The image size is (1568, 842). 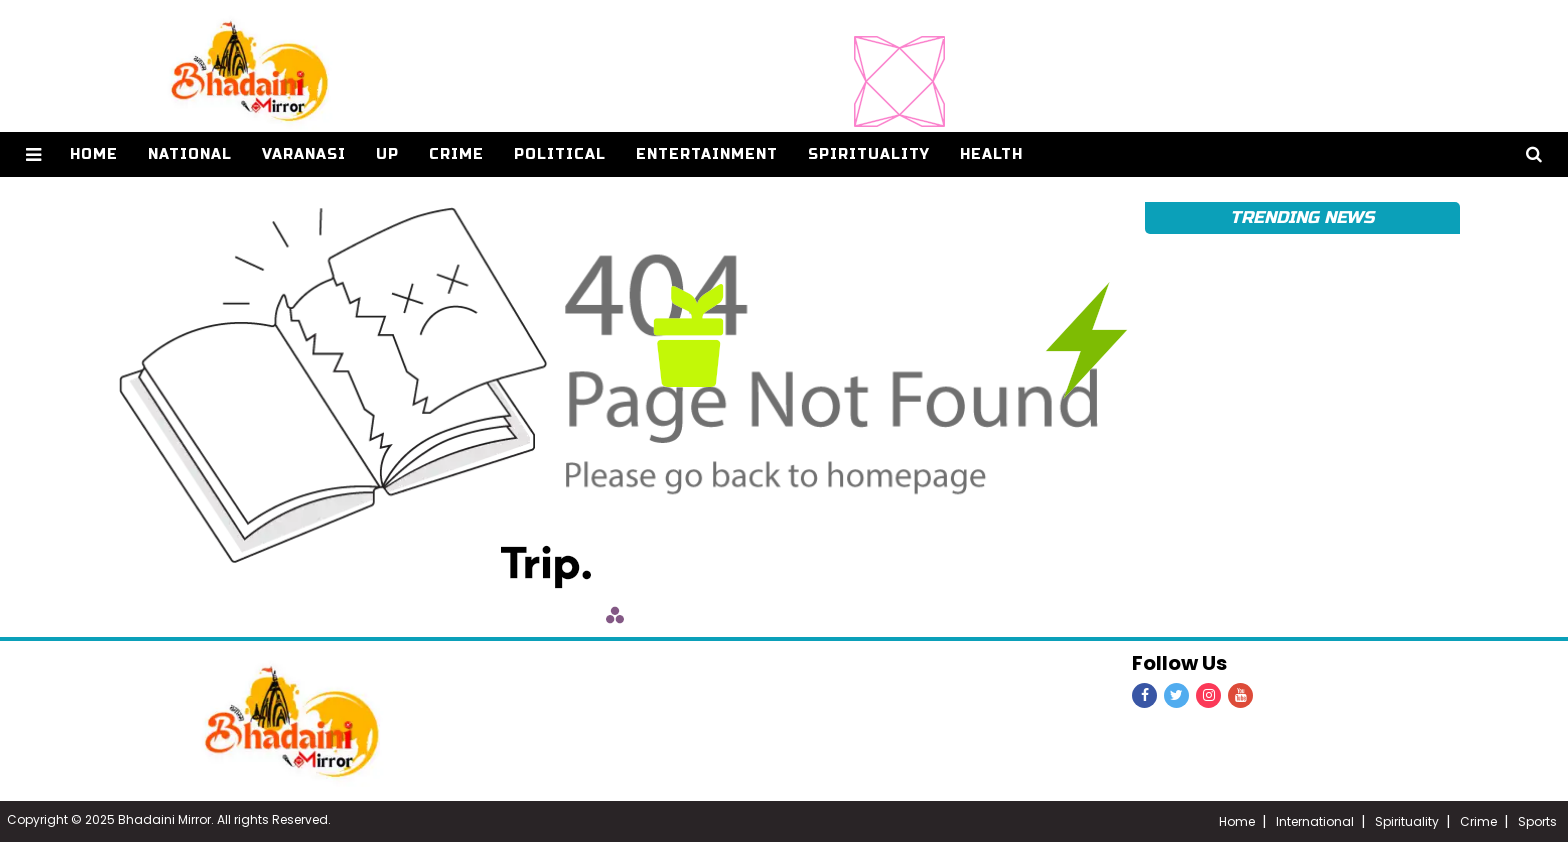 I want to click on julia programming language logo, so click(x=615, y=615).